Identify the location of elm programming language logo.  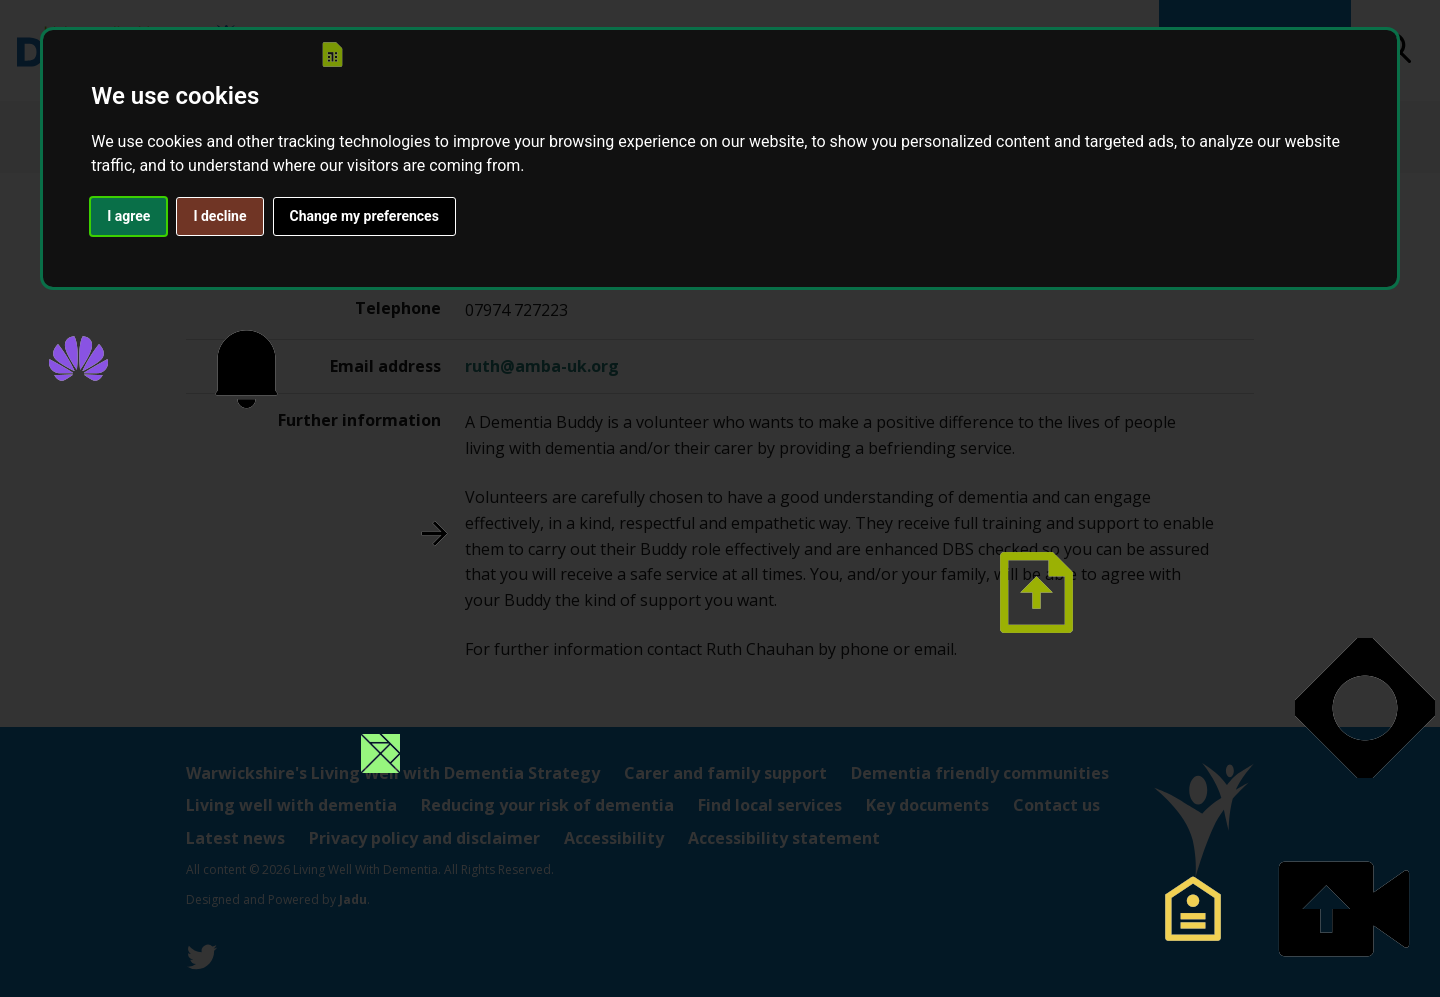
(380, 753).